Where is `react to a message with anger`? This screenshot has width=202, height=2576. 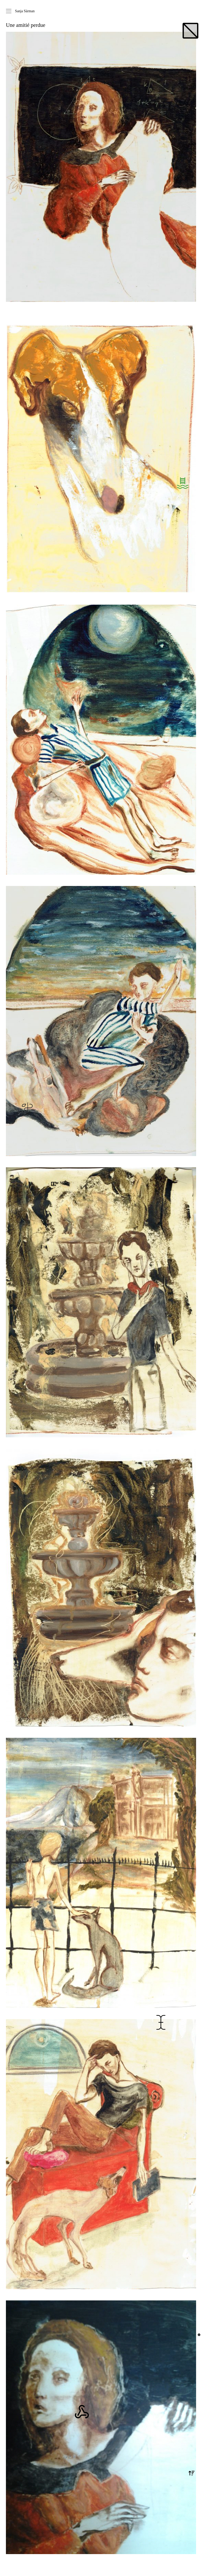
react to a message with anger is located at coordinates (199, 2335).